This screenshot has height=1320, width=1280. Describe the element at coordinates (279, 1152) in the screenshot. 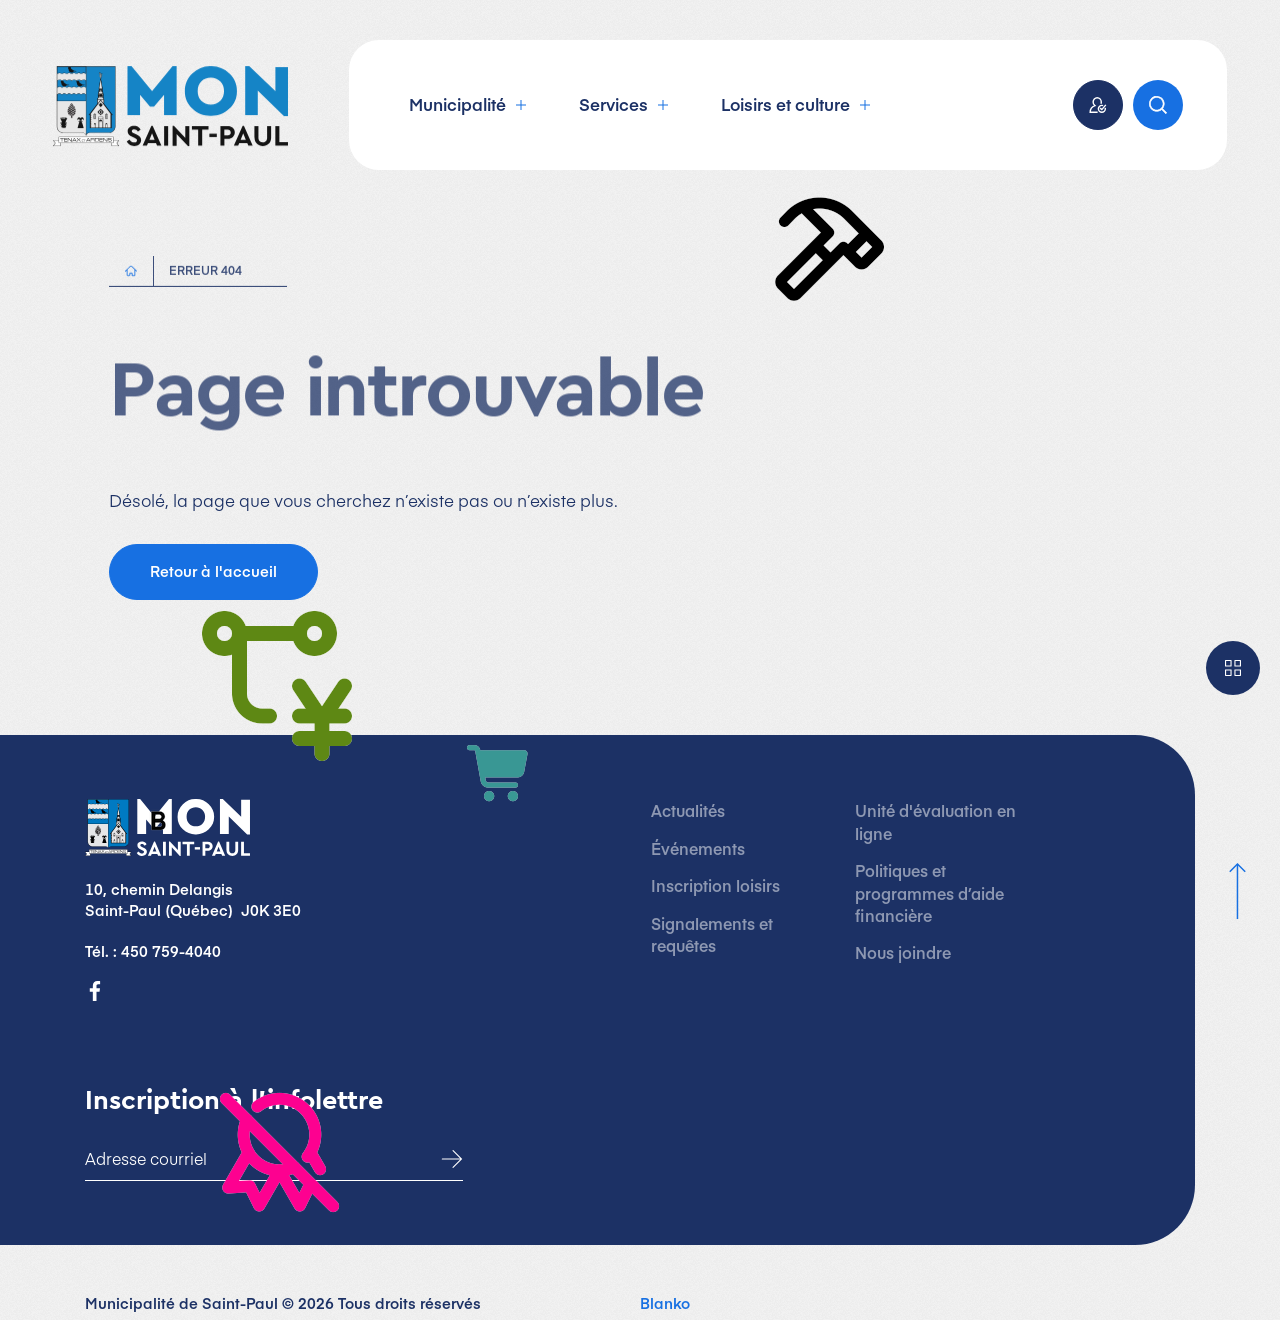

I see `indicates awards or achievements are disabled` at that location.